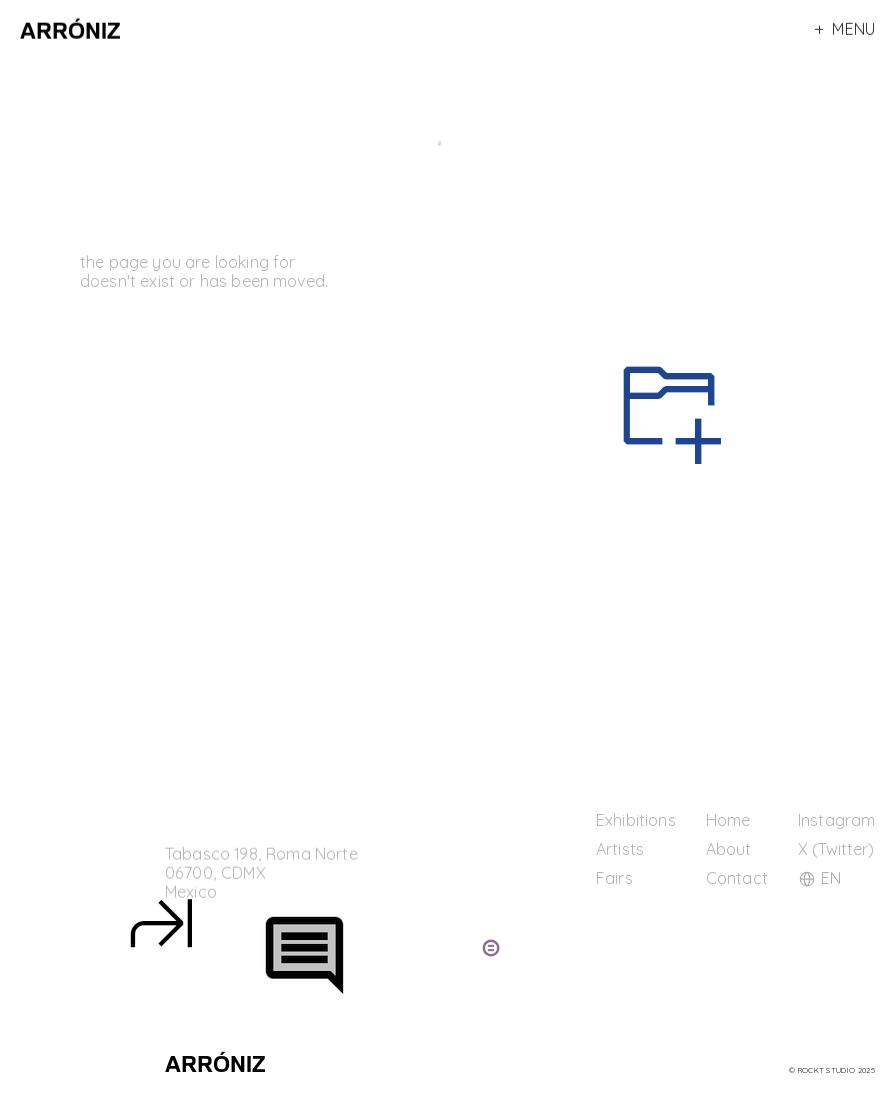  What do you see at coordinates (304, 955) in the screenshot?
I see `open comments section` at bounding box center [304, 955].